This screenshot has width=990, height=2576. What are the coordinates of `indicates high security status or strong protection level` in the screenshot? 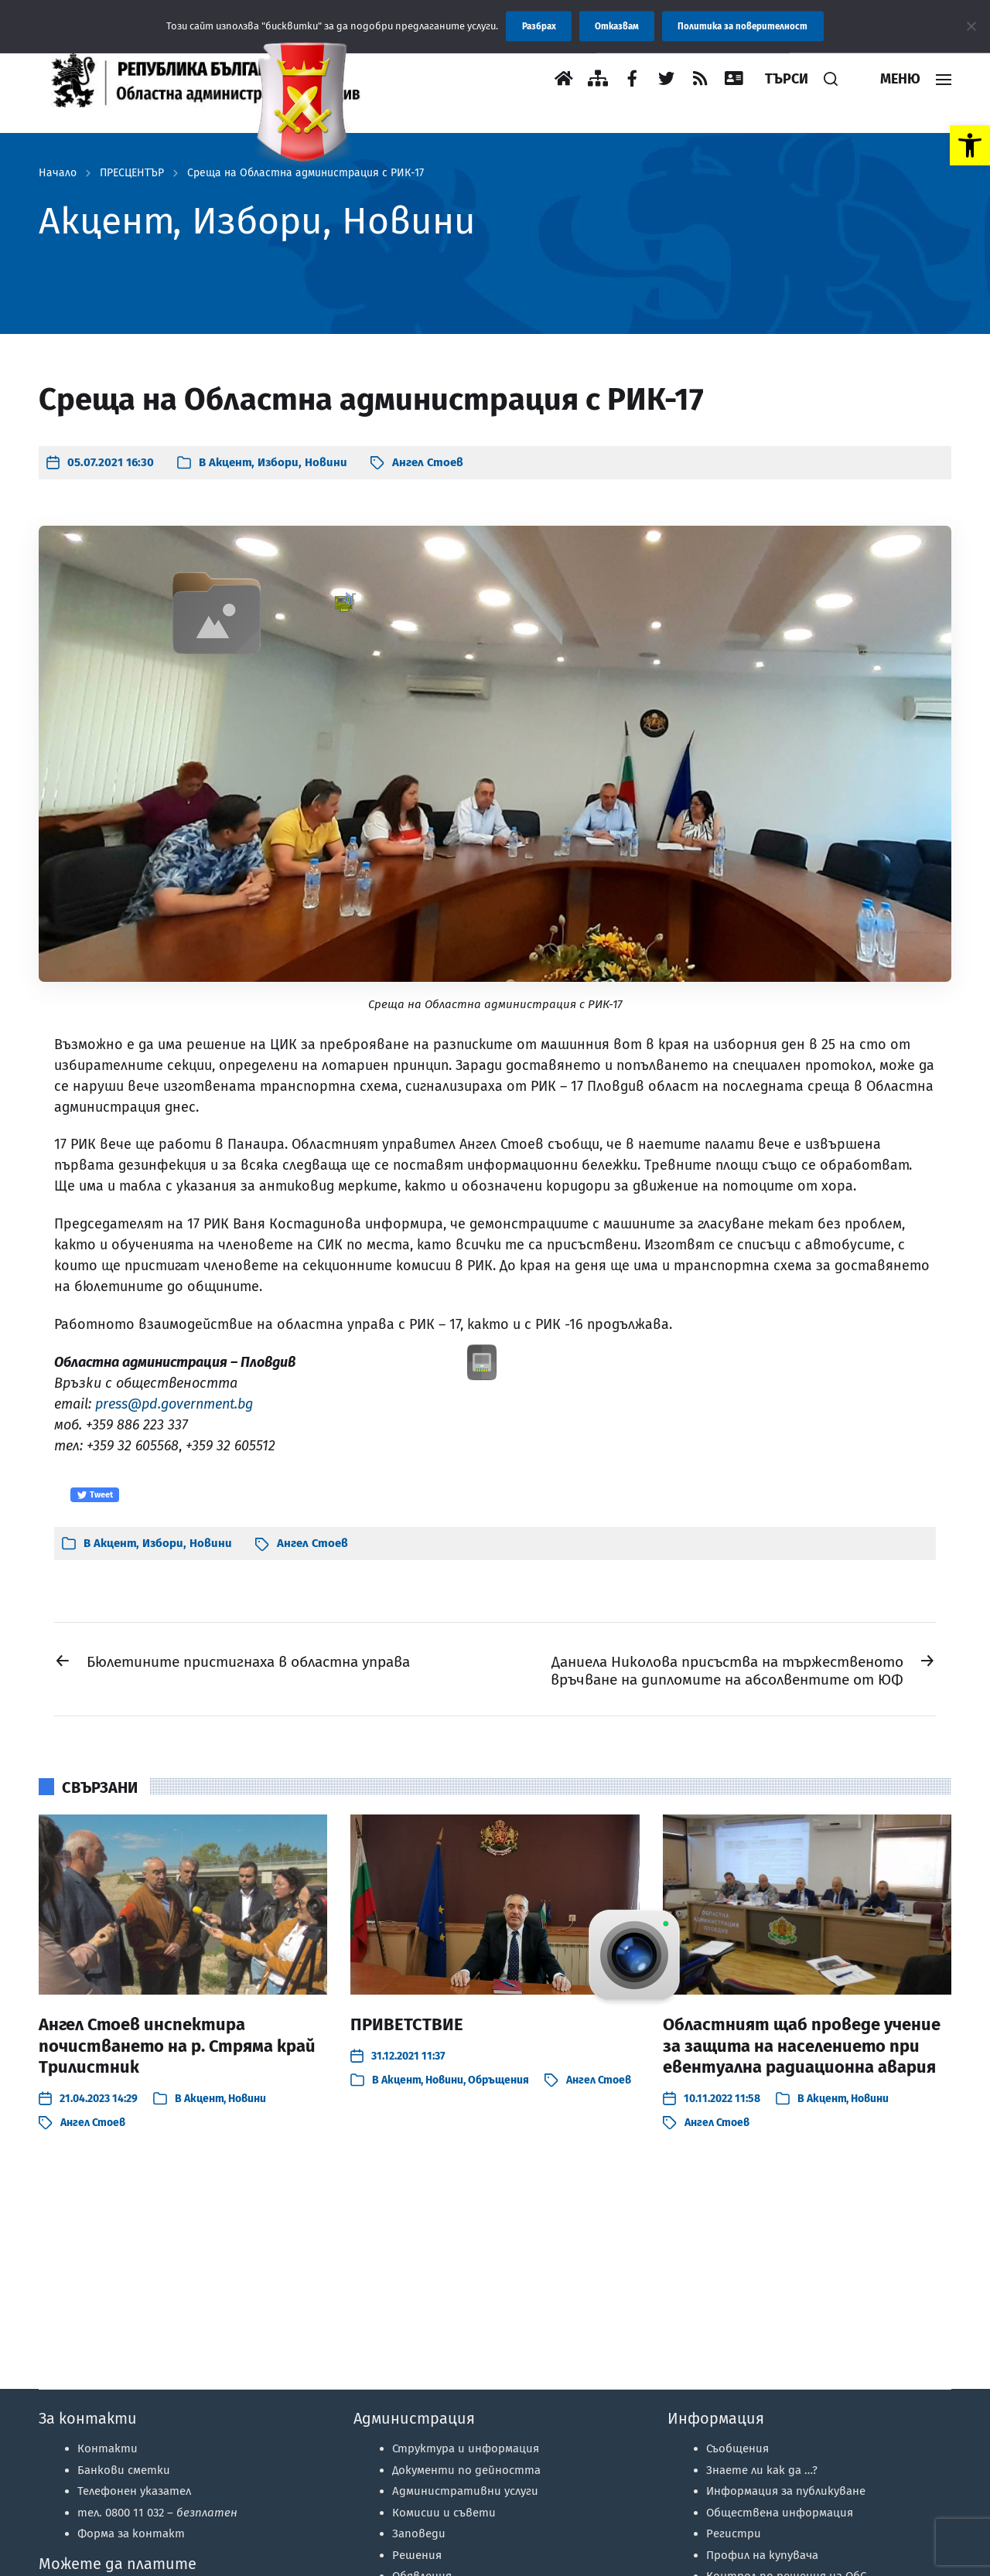 It's located at (302, 103).